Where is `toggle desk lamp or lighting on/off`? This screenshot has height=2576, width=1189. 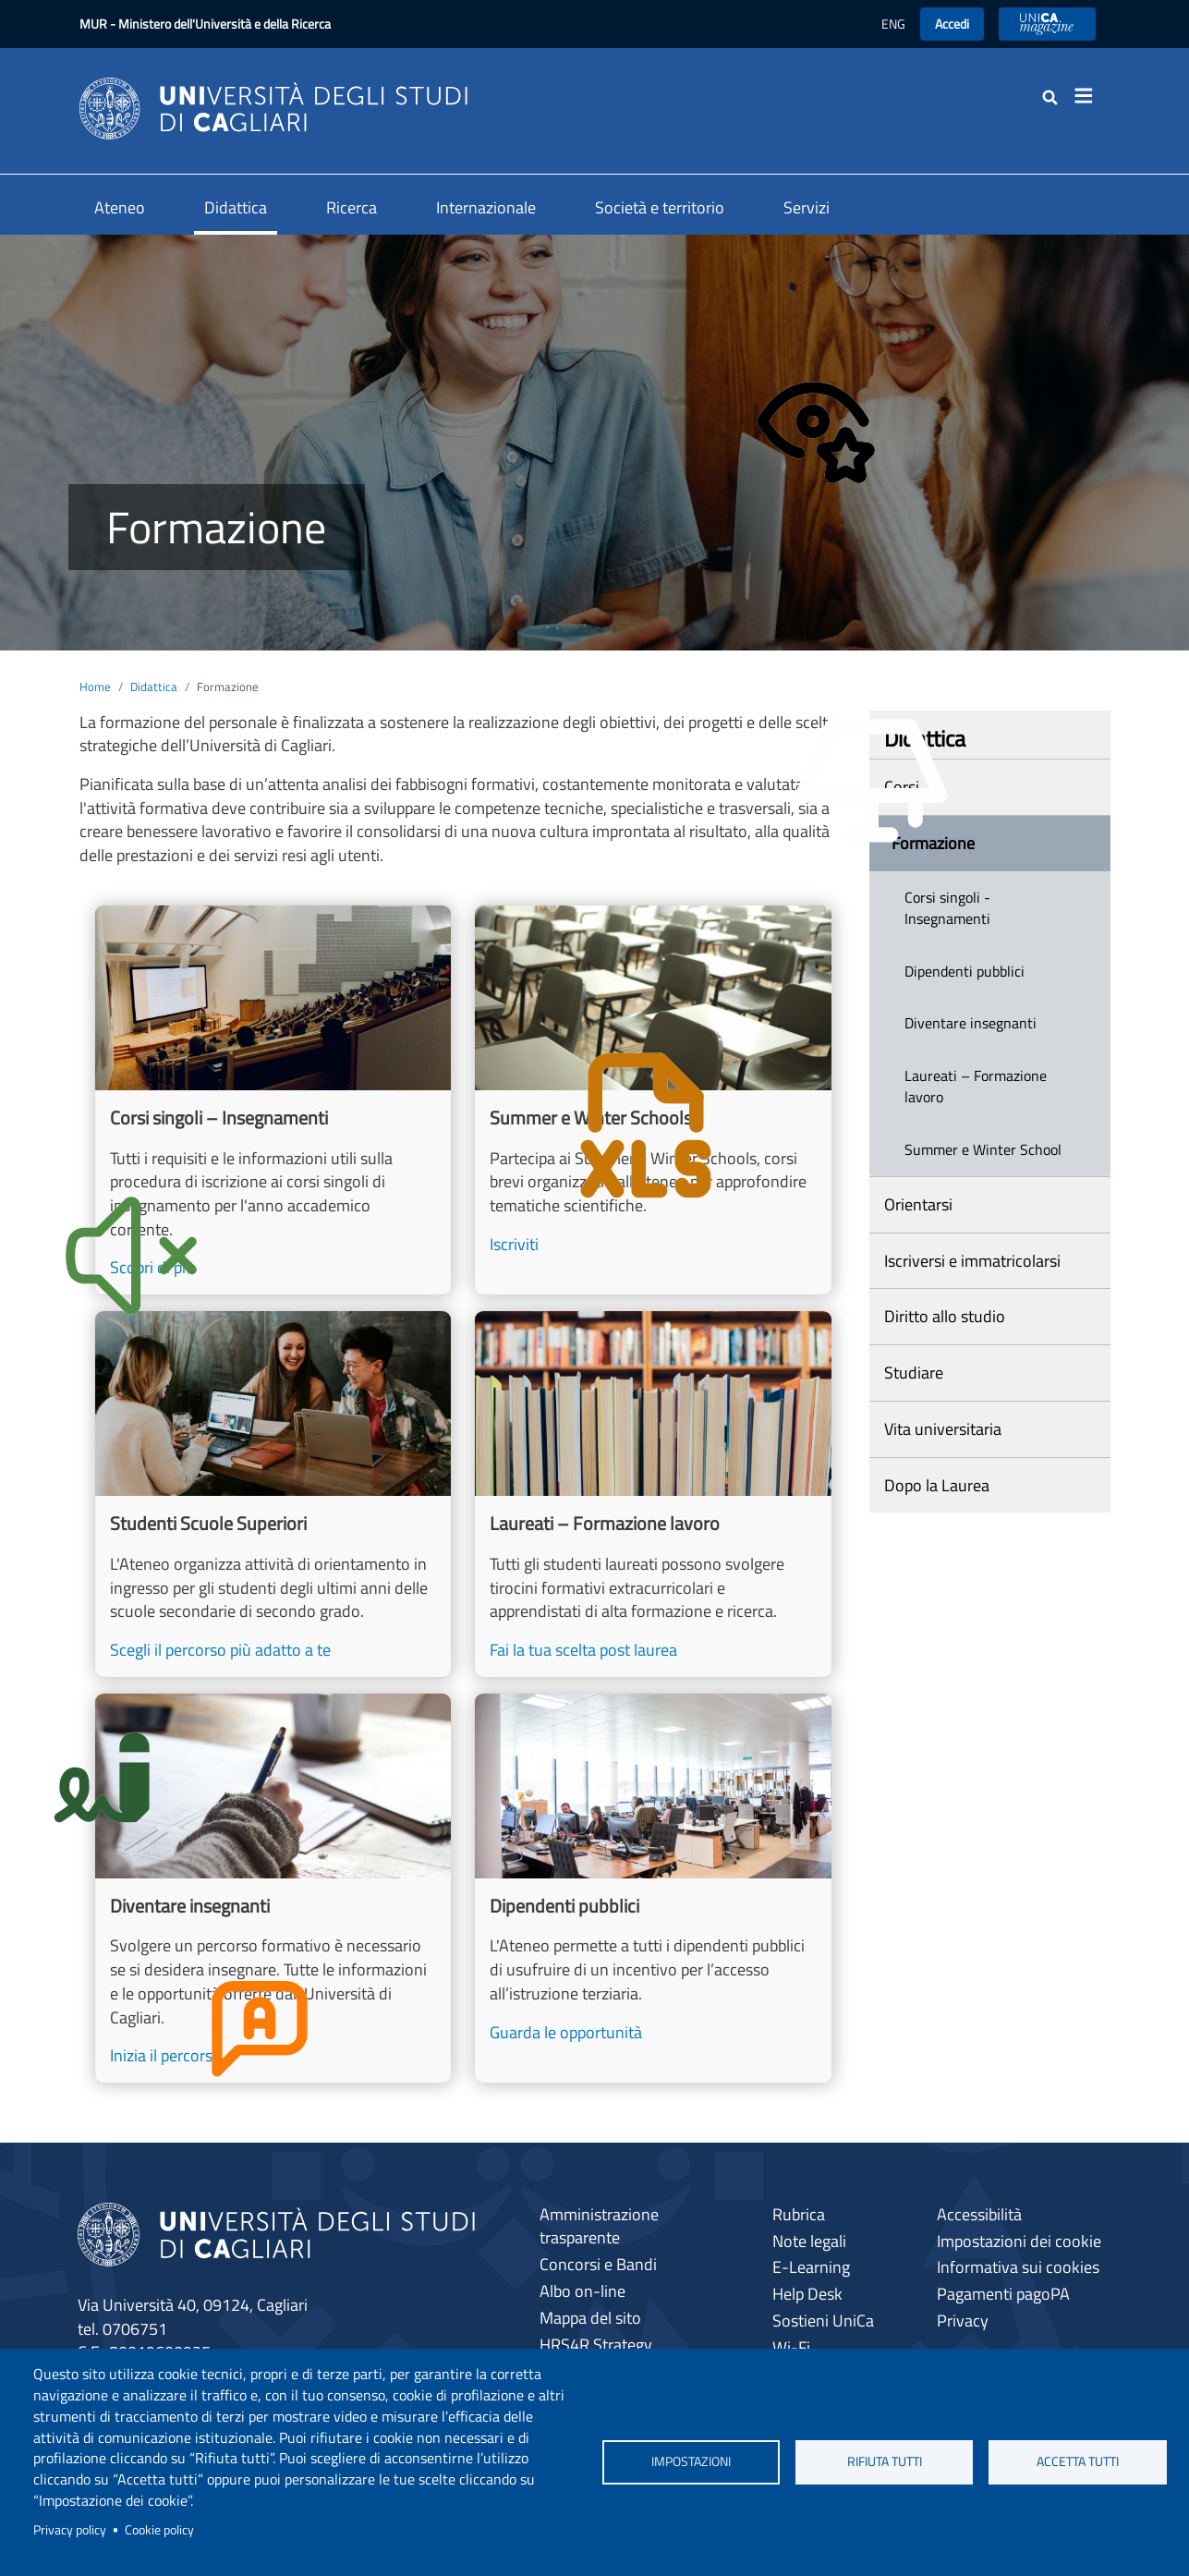
toggle desk lamp or lighting on/off is located at coordinates (871, 781).